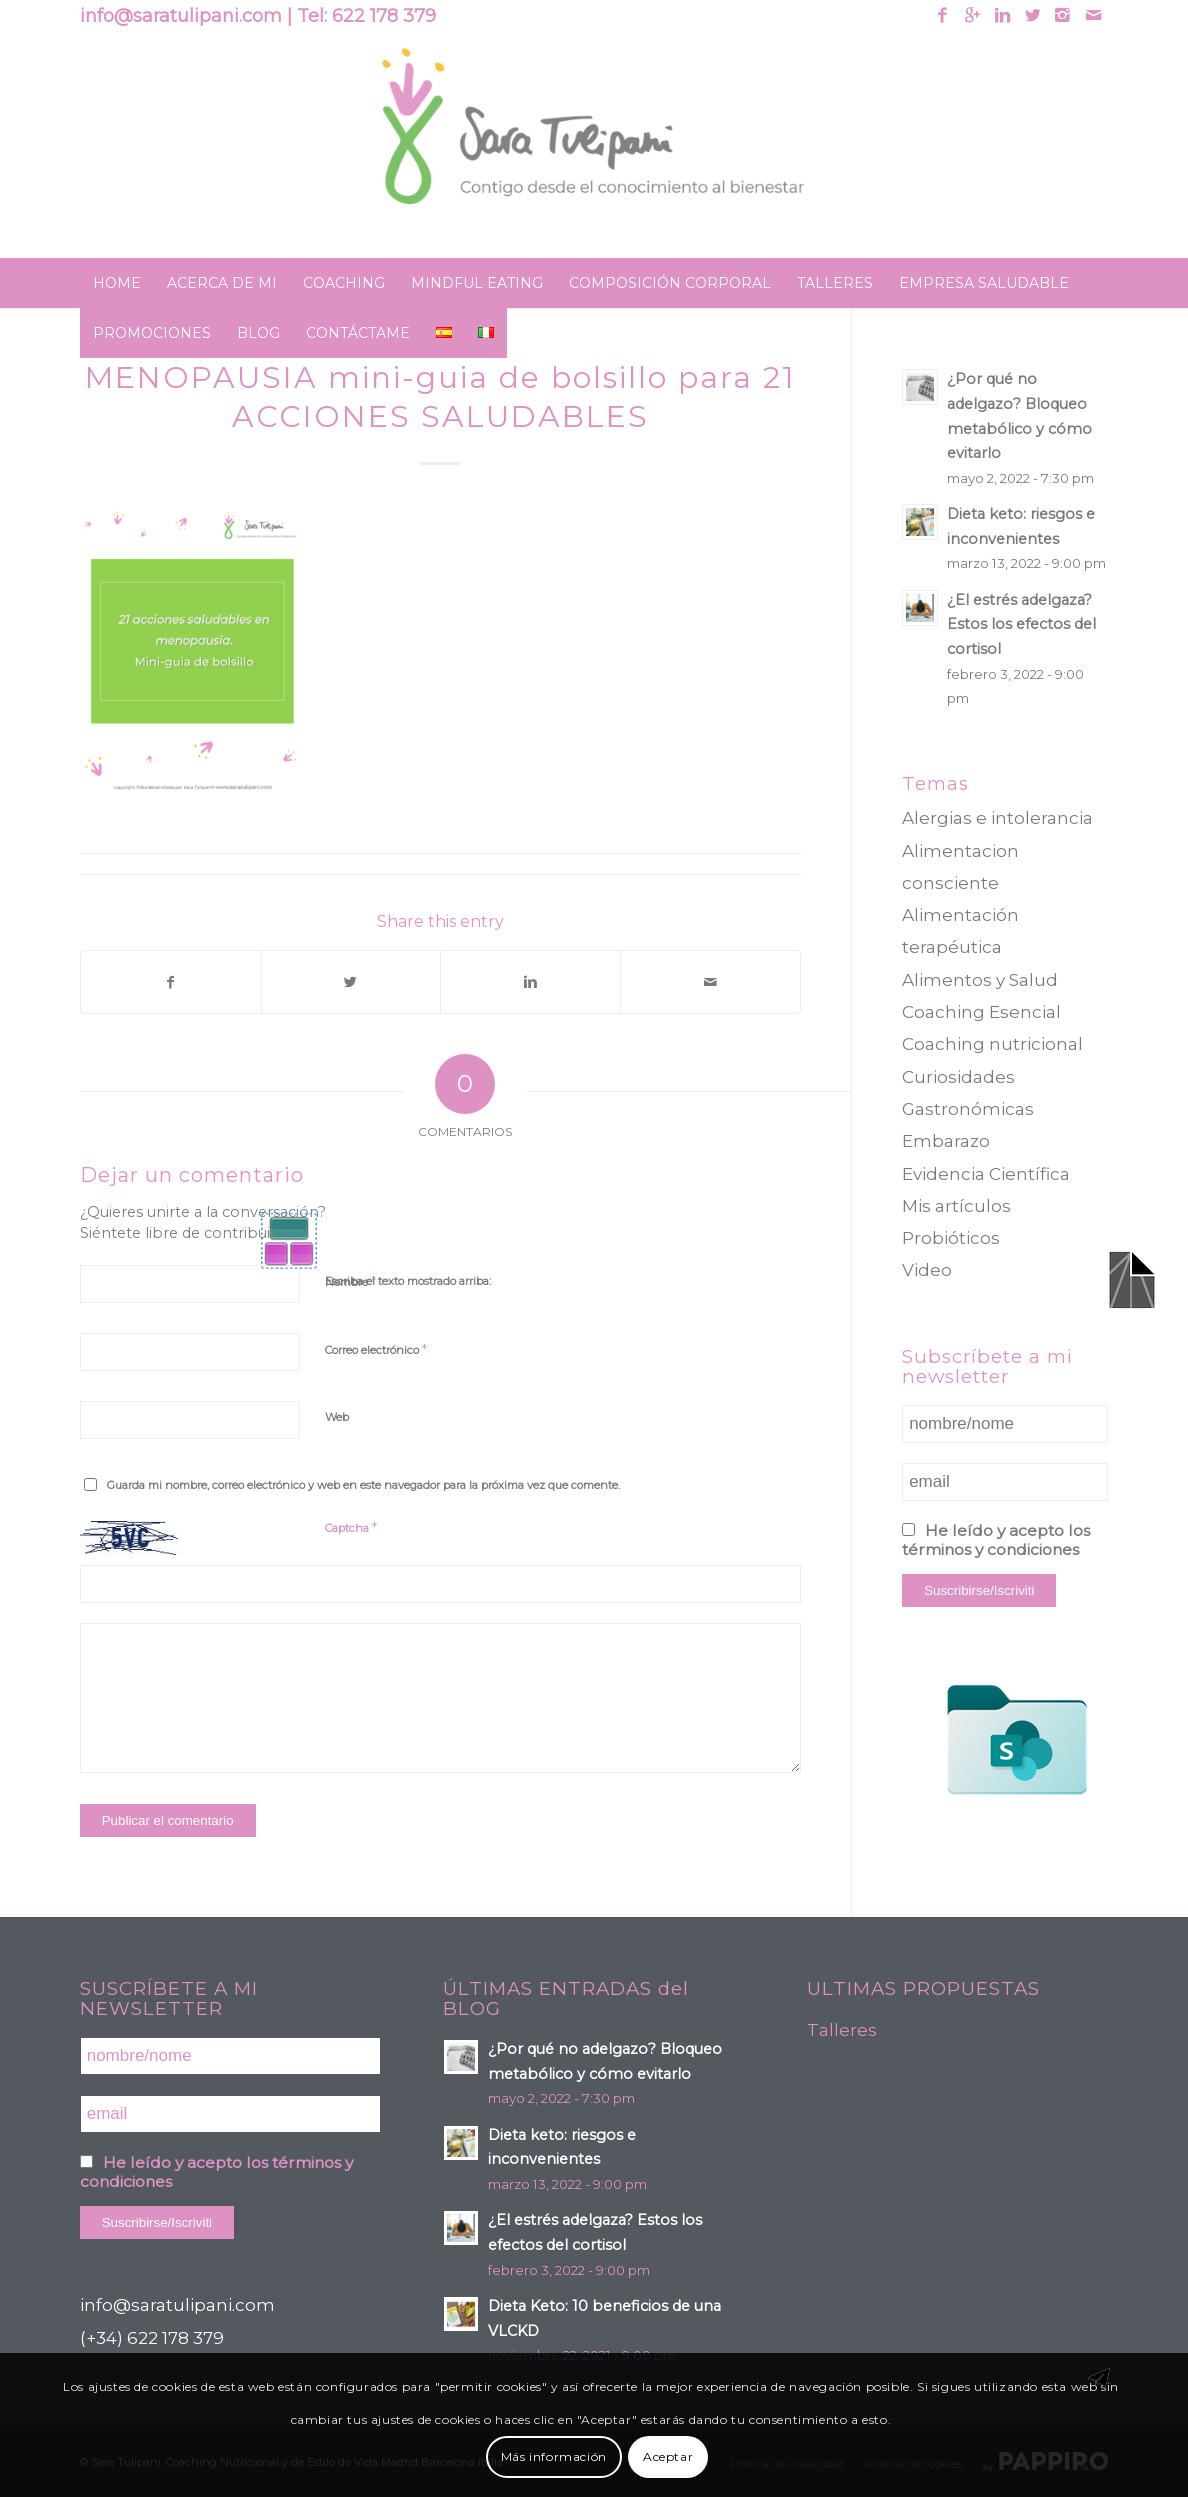 This screenshot has width=1188, height=2497. I want to click on view sent messages folder, so click(1099, 2378).